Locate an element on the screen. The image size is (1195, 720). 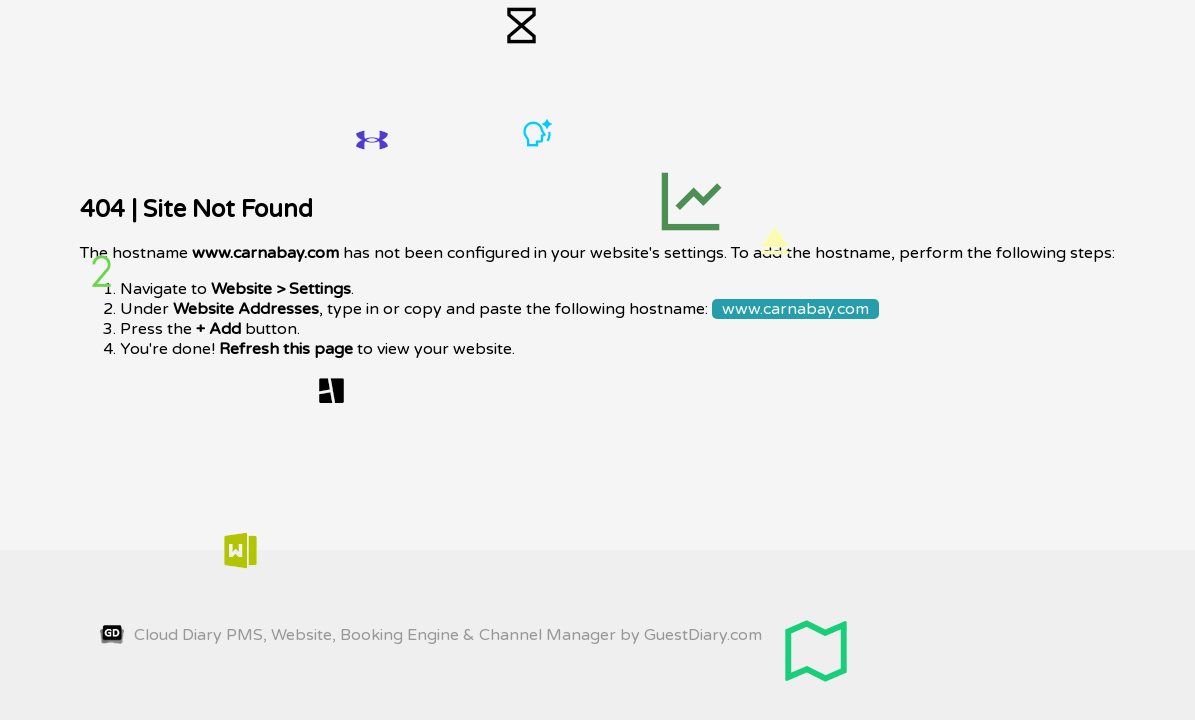
access speak ai voice assistant is located at coordinates (537, 134).